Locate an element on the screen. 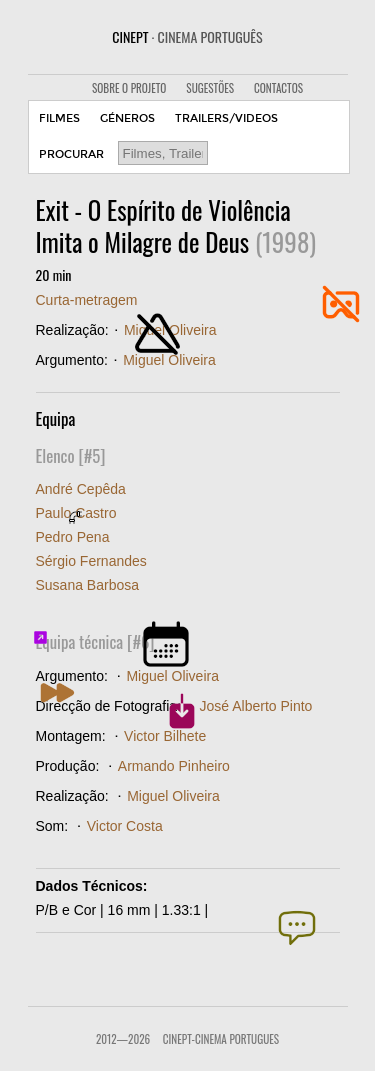 The image size is (375, 1071). plumbing or pipe system settings is located at coordinates (75, 517).